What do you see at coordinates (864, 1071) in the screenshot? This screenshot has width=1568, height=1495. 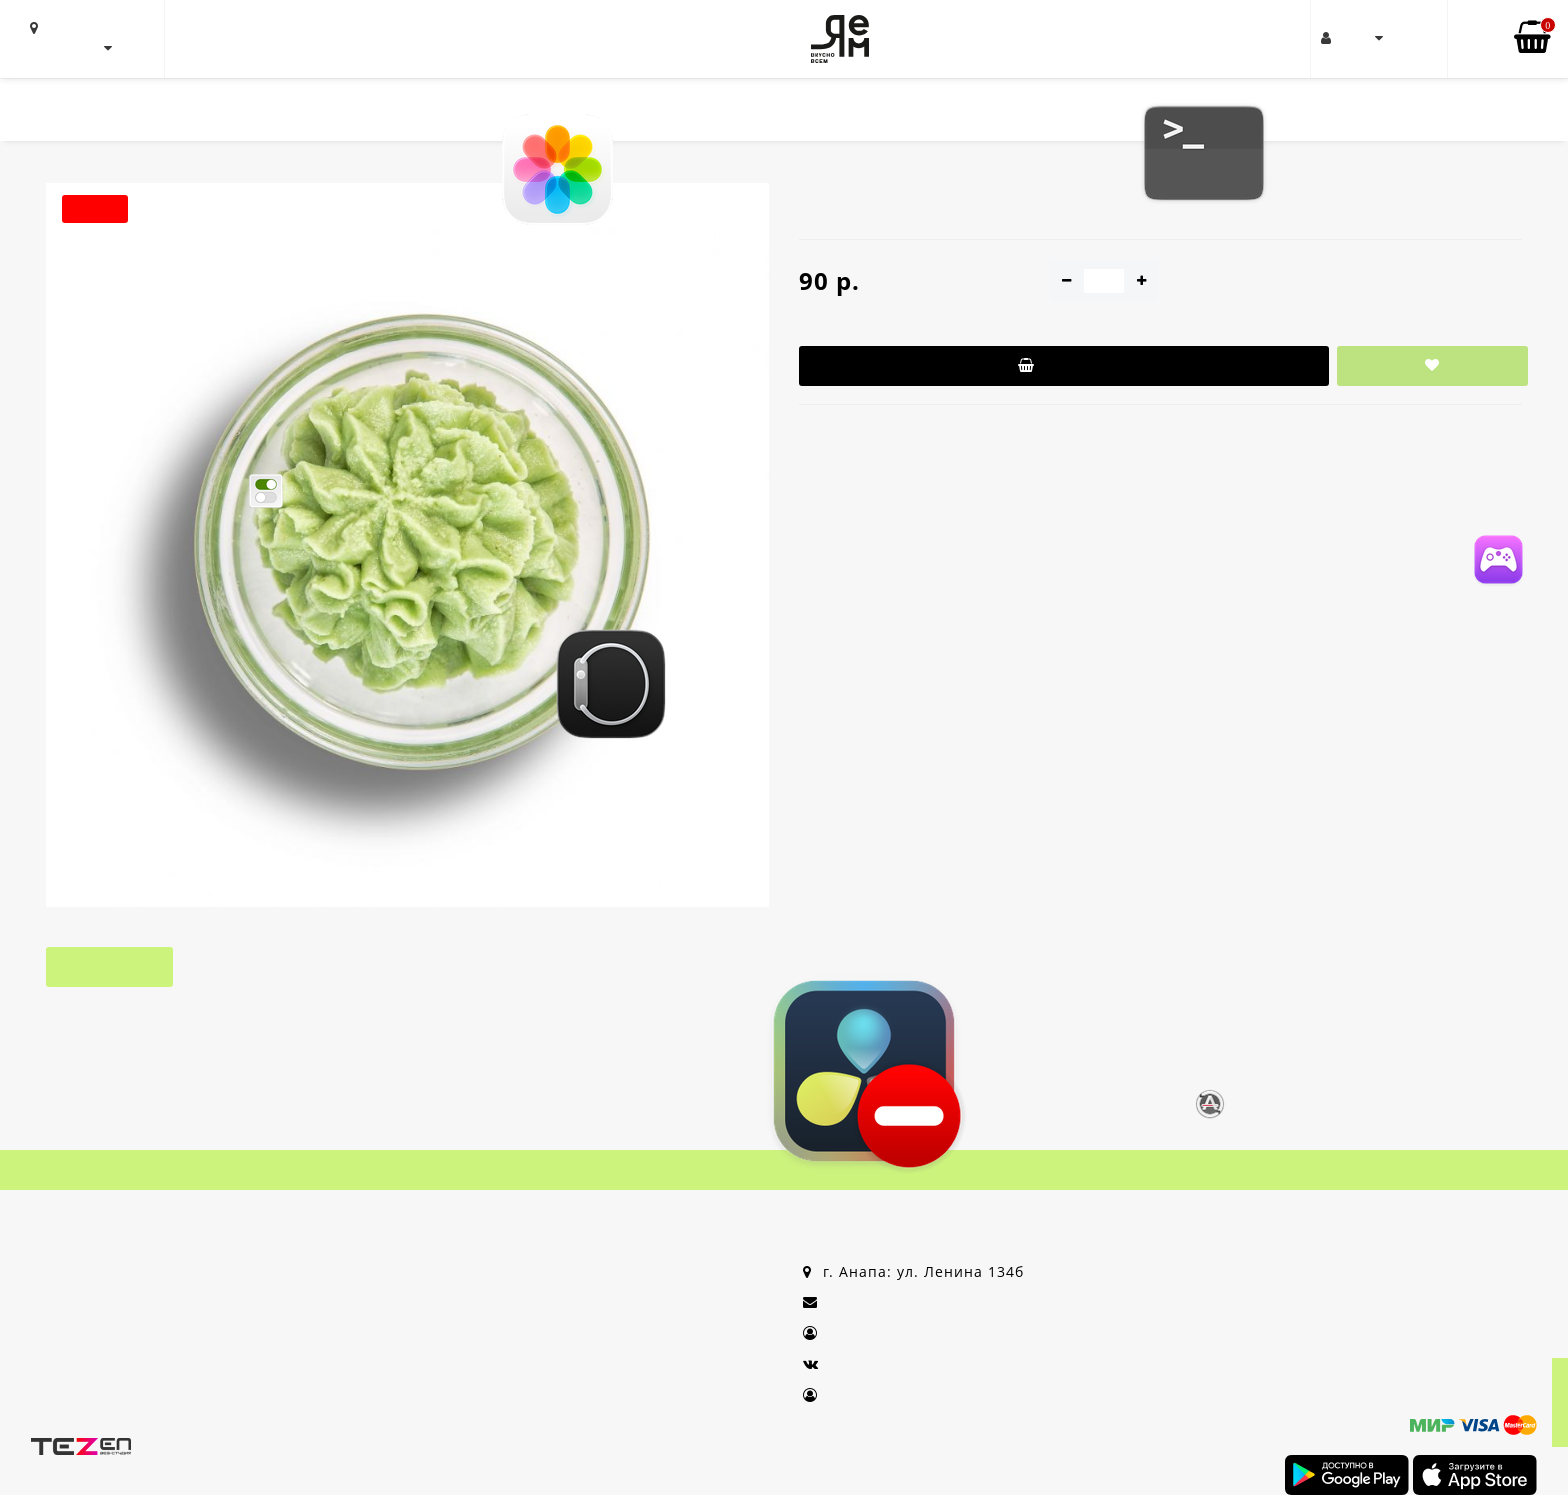 I see `uninstall DaVinci Resolve application` at bounding box center [864, 1071].